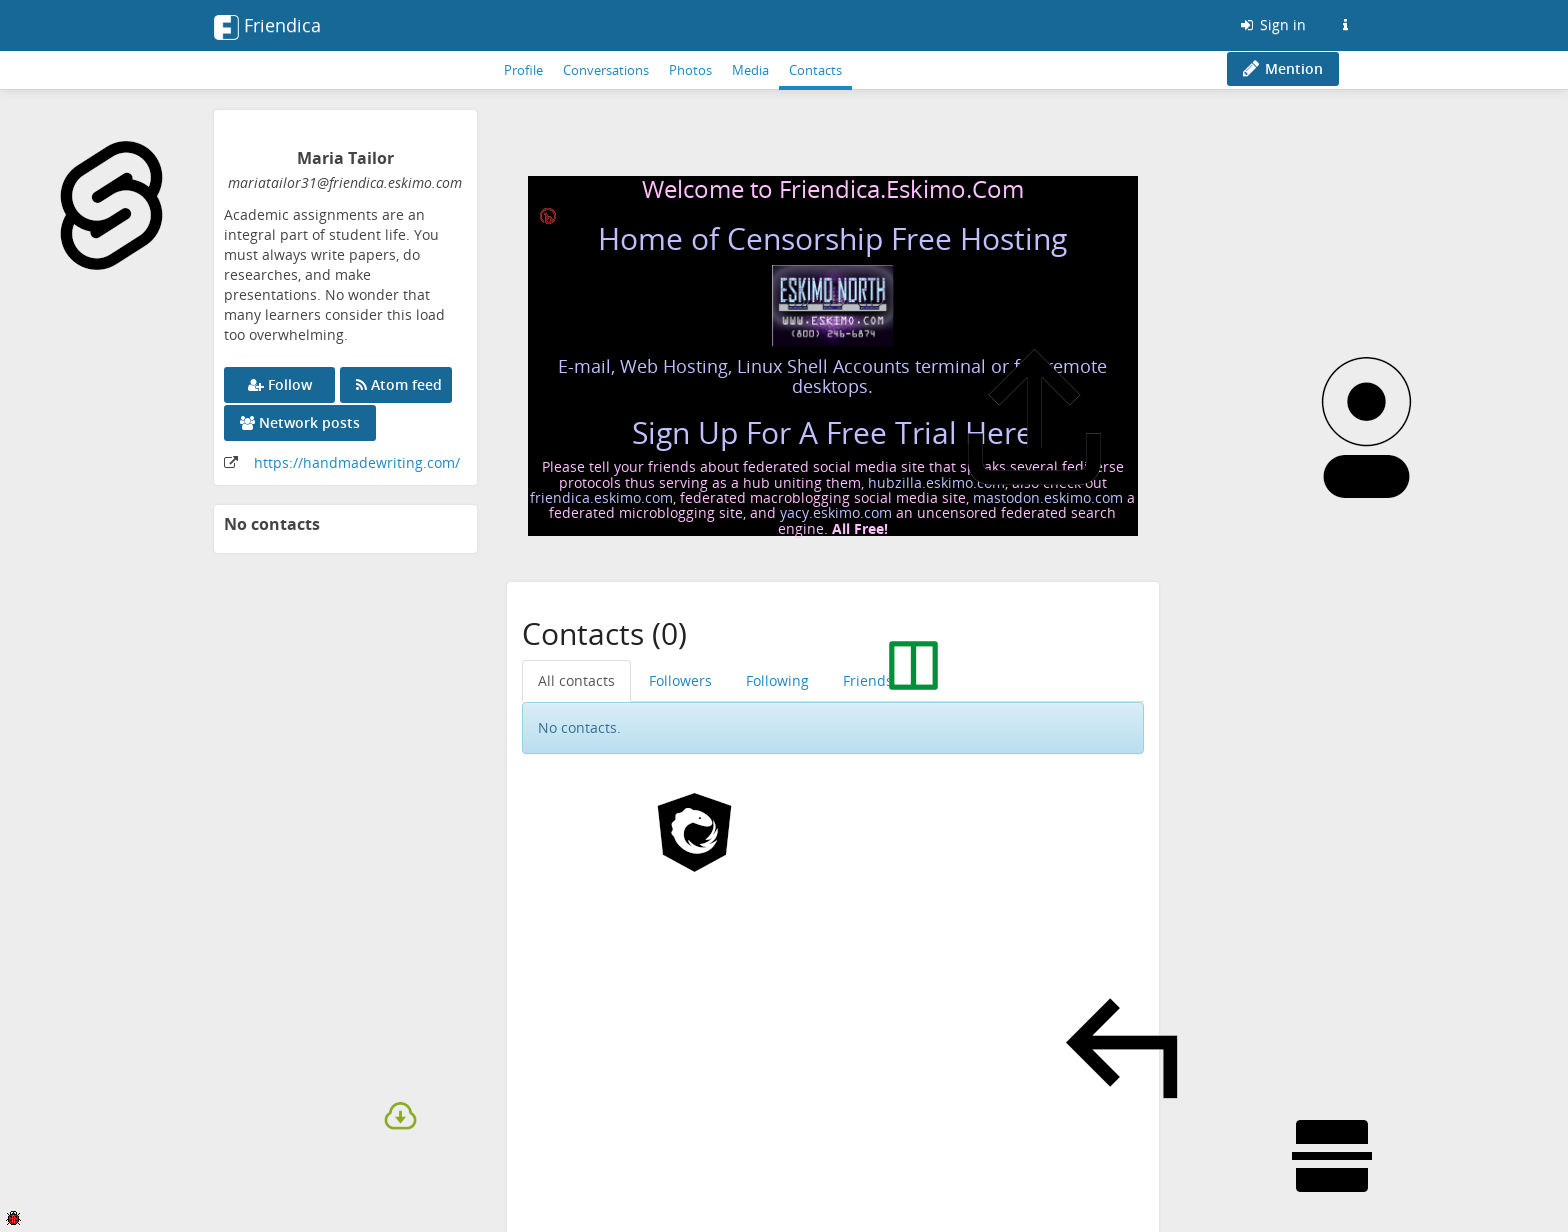 The height and width of the screenshot is (1232, 1568). What do you see at coordinates (913, 665) in the screenshot?
I see `switch to two-column layout view` at bounding box center [913, 665].